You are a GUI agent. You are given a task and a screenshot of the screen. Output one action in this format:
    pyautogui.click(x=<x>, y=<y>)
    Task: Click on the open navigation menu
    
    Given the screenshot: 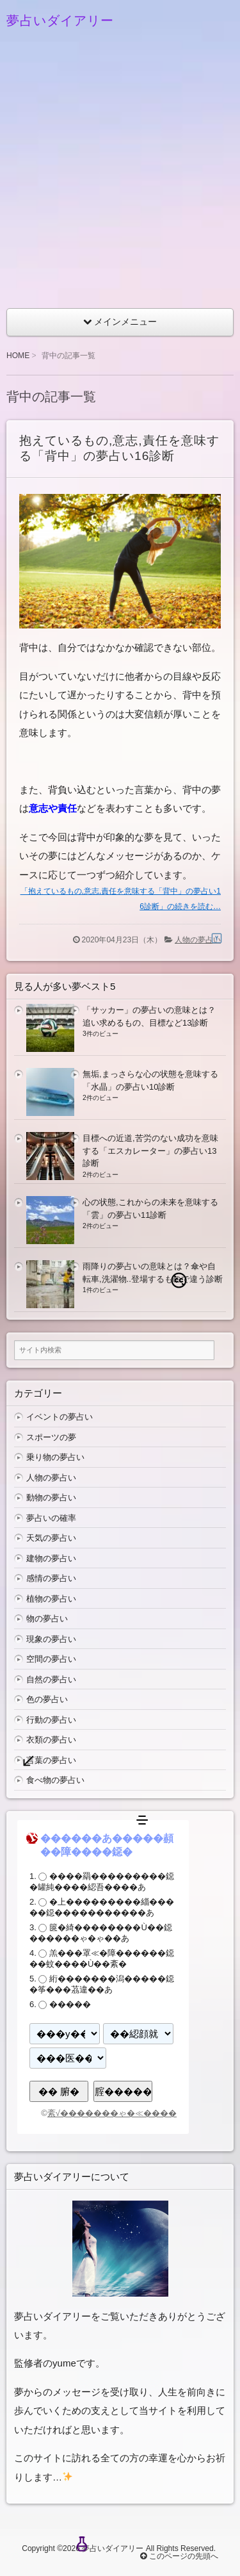 What is the action you would take?
    pyautogui.click(x=142, y=1820)
    